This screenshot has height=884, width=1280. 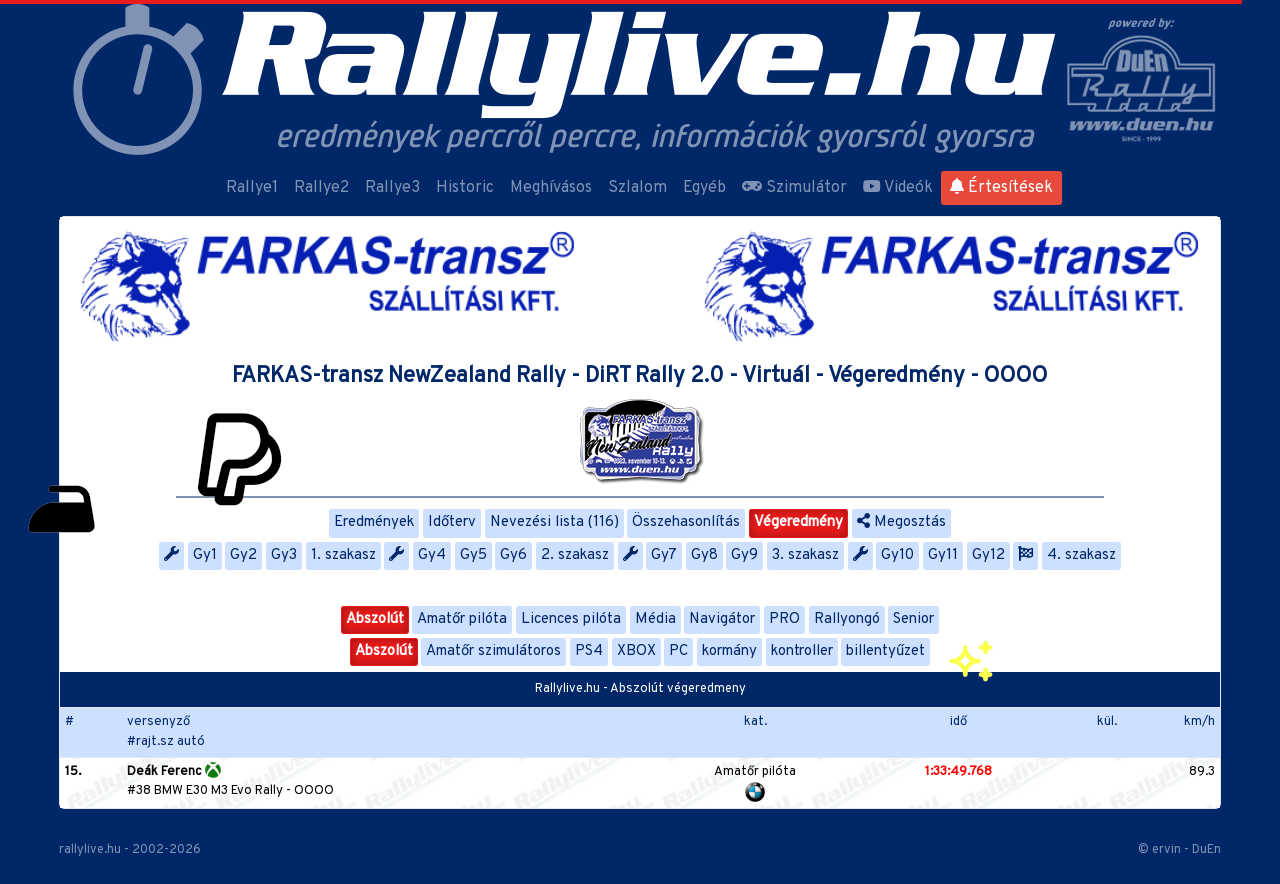 What do you see at coordinates (972, 661) in the screenshot?
I see `indicates AI-generated or enhanced content` at bounding box center [972, 661].